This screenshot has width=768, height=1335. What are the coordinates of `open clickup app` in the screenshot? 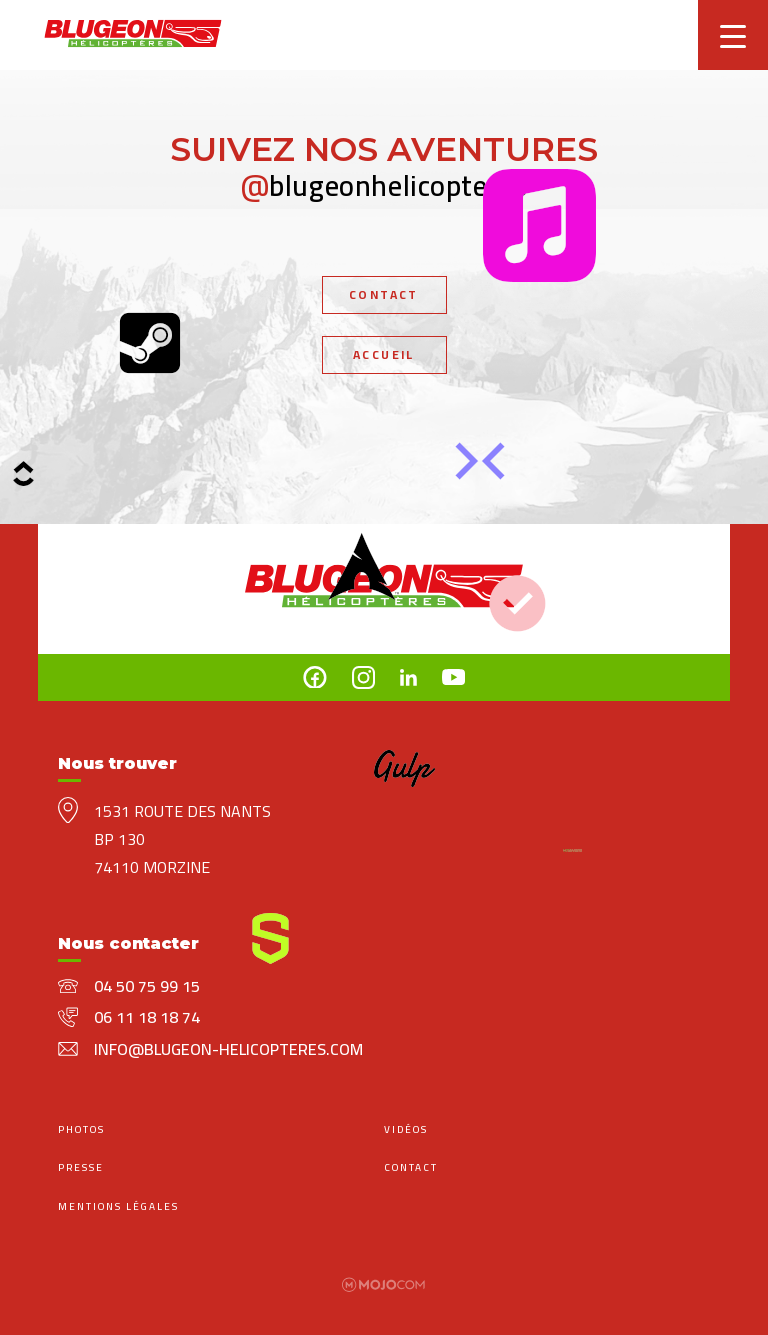 It's located at (23, 473).